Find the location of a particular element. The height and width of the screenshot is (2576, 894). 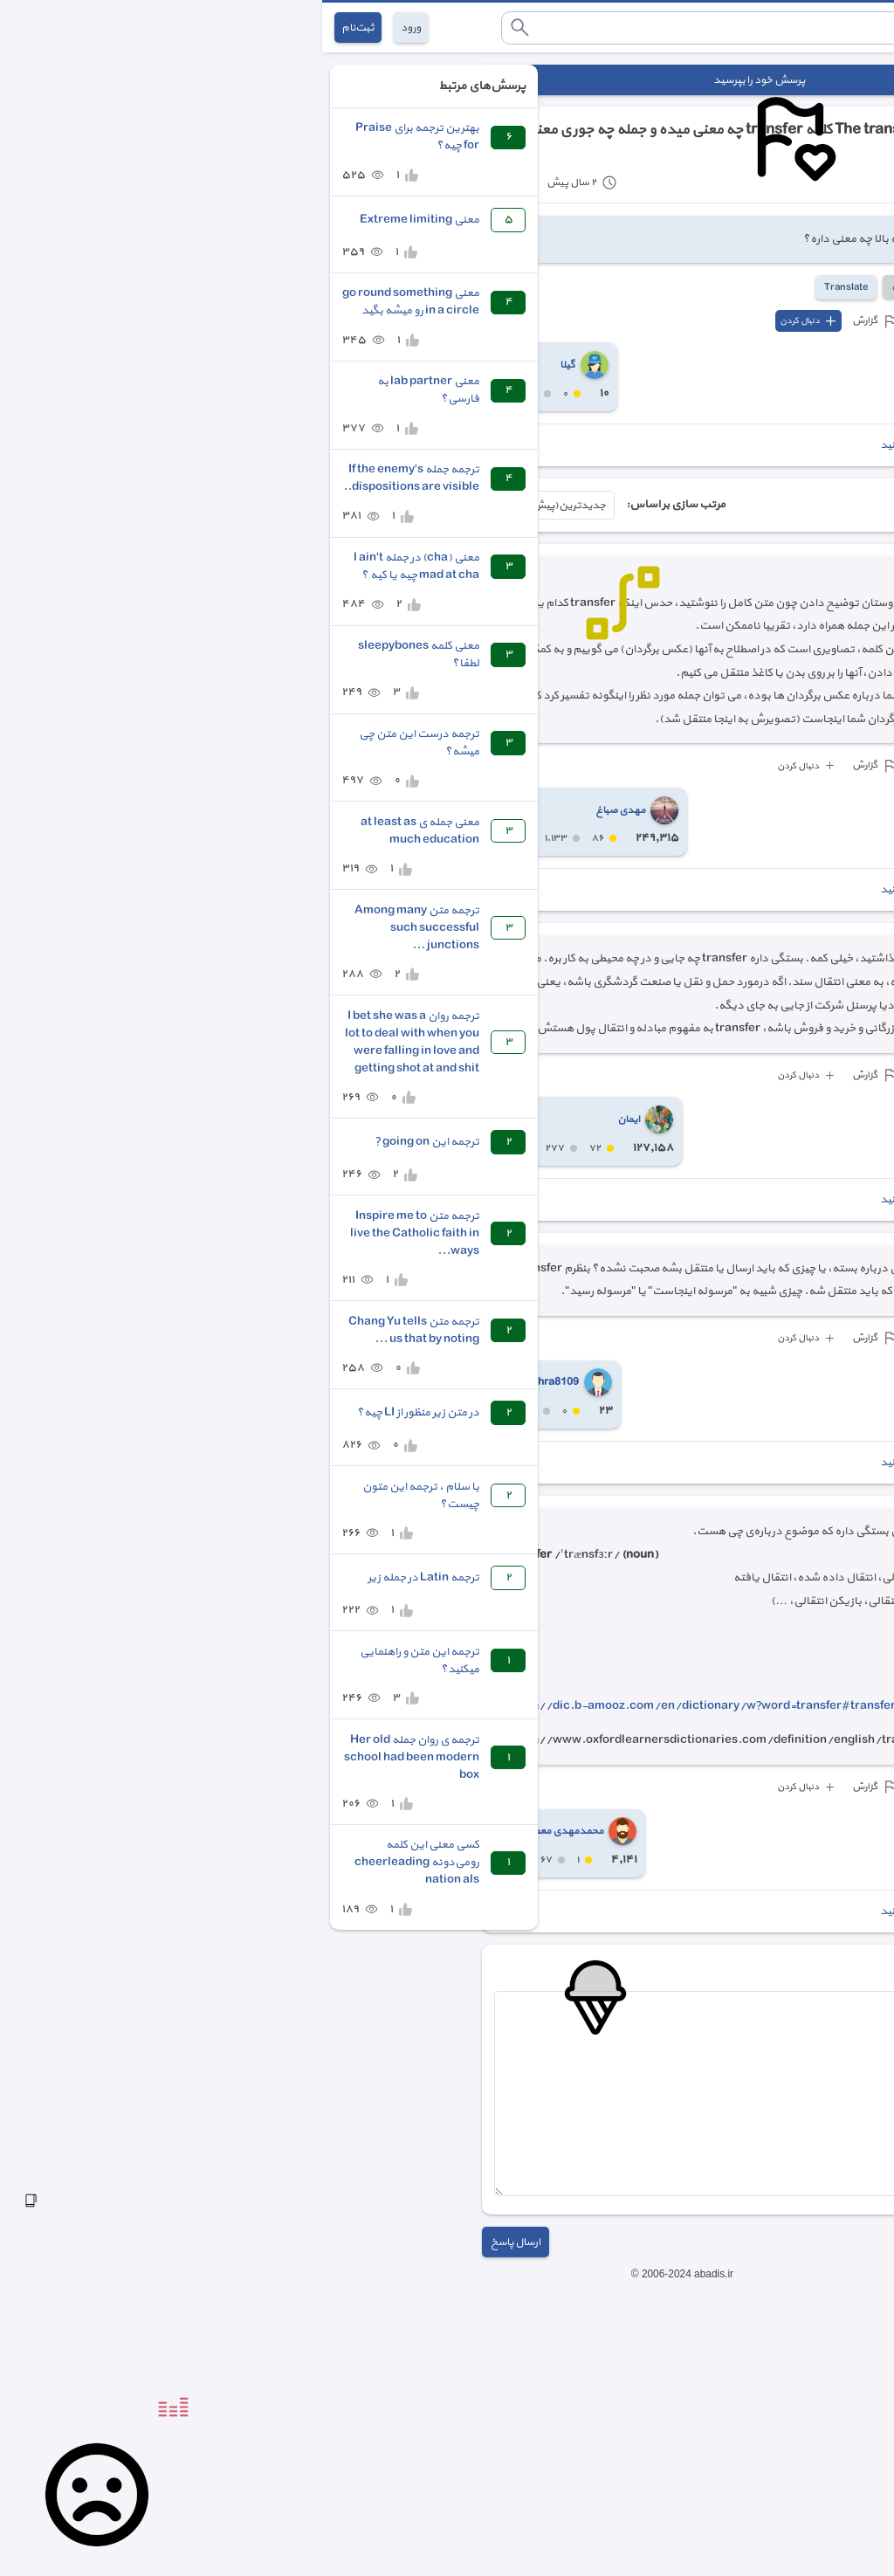

browse dessert or ice cream options is located at coordinates (595, 1996).